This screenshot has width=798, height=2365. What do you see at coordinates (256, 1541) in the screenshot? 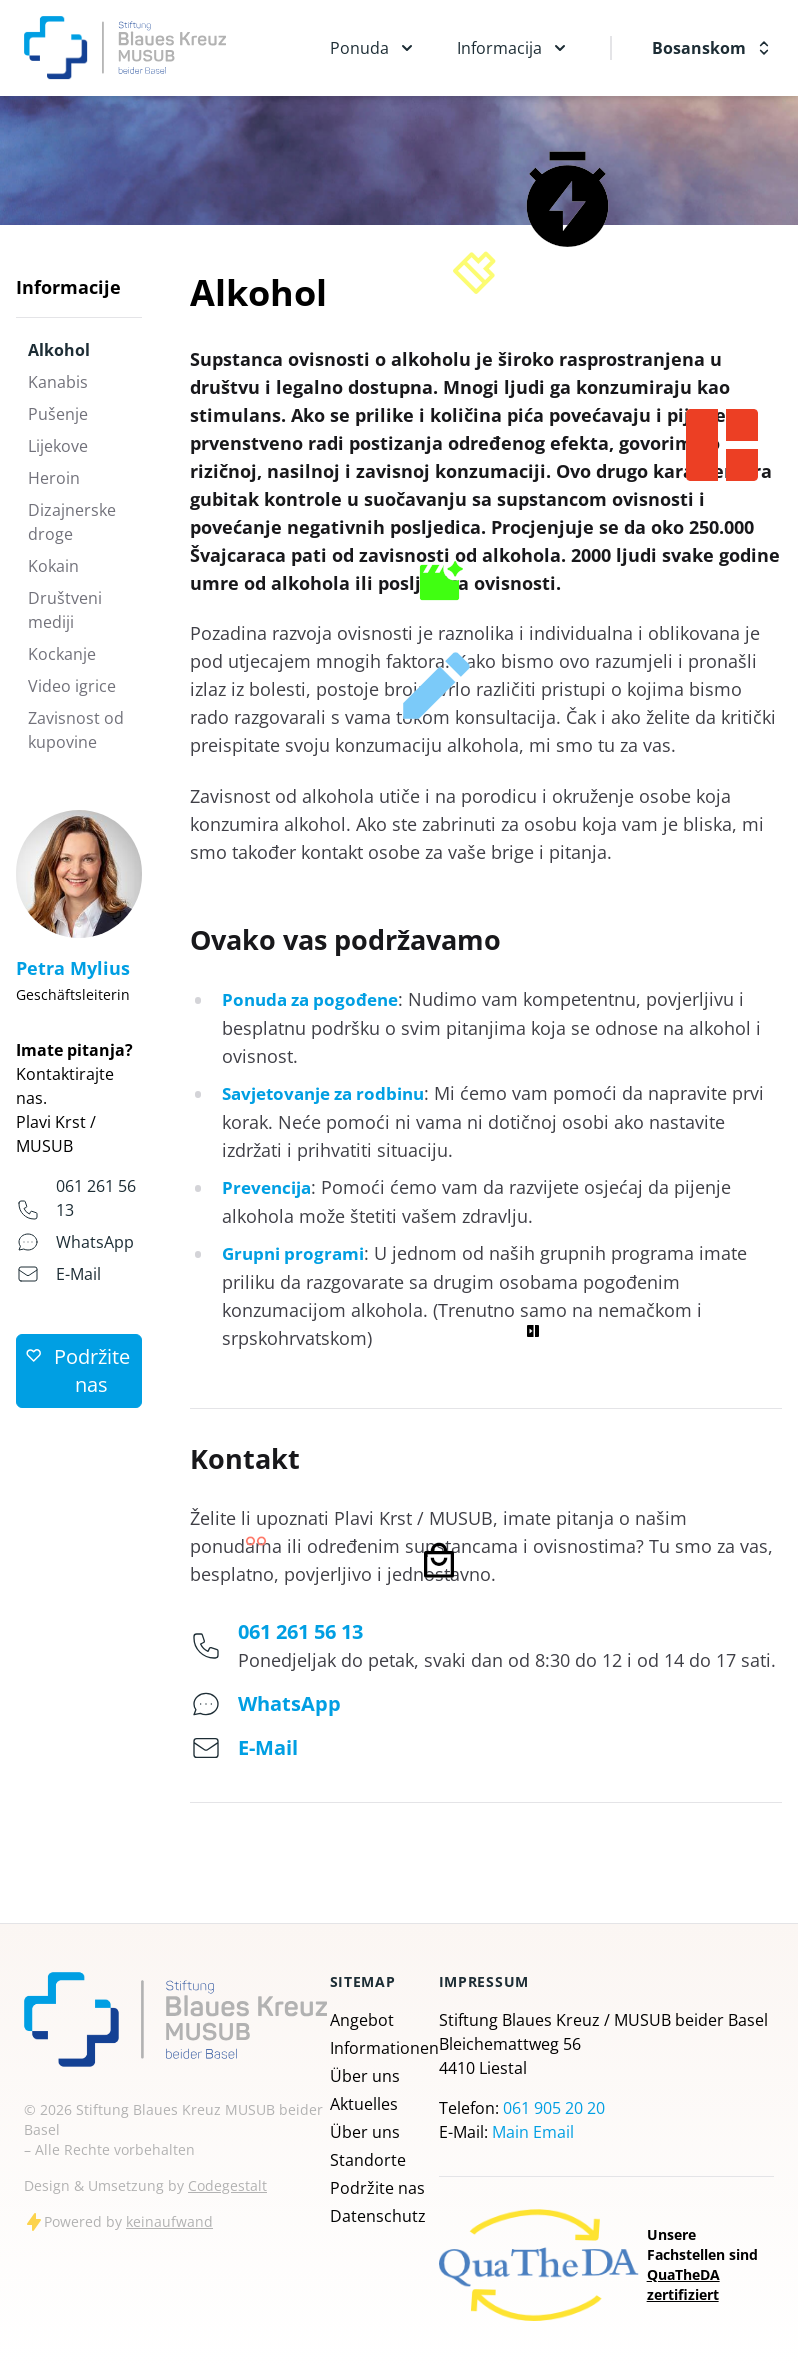
I see `open flickr app` at bounding box center [256, 1541].